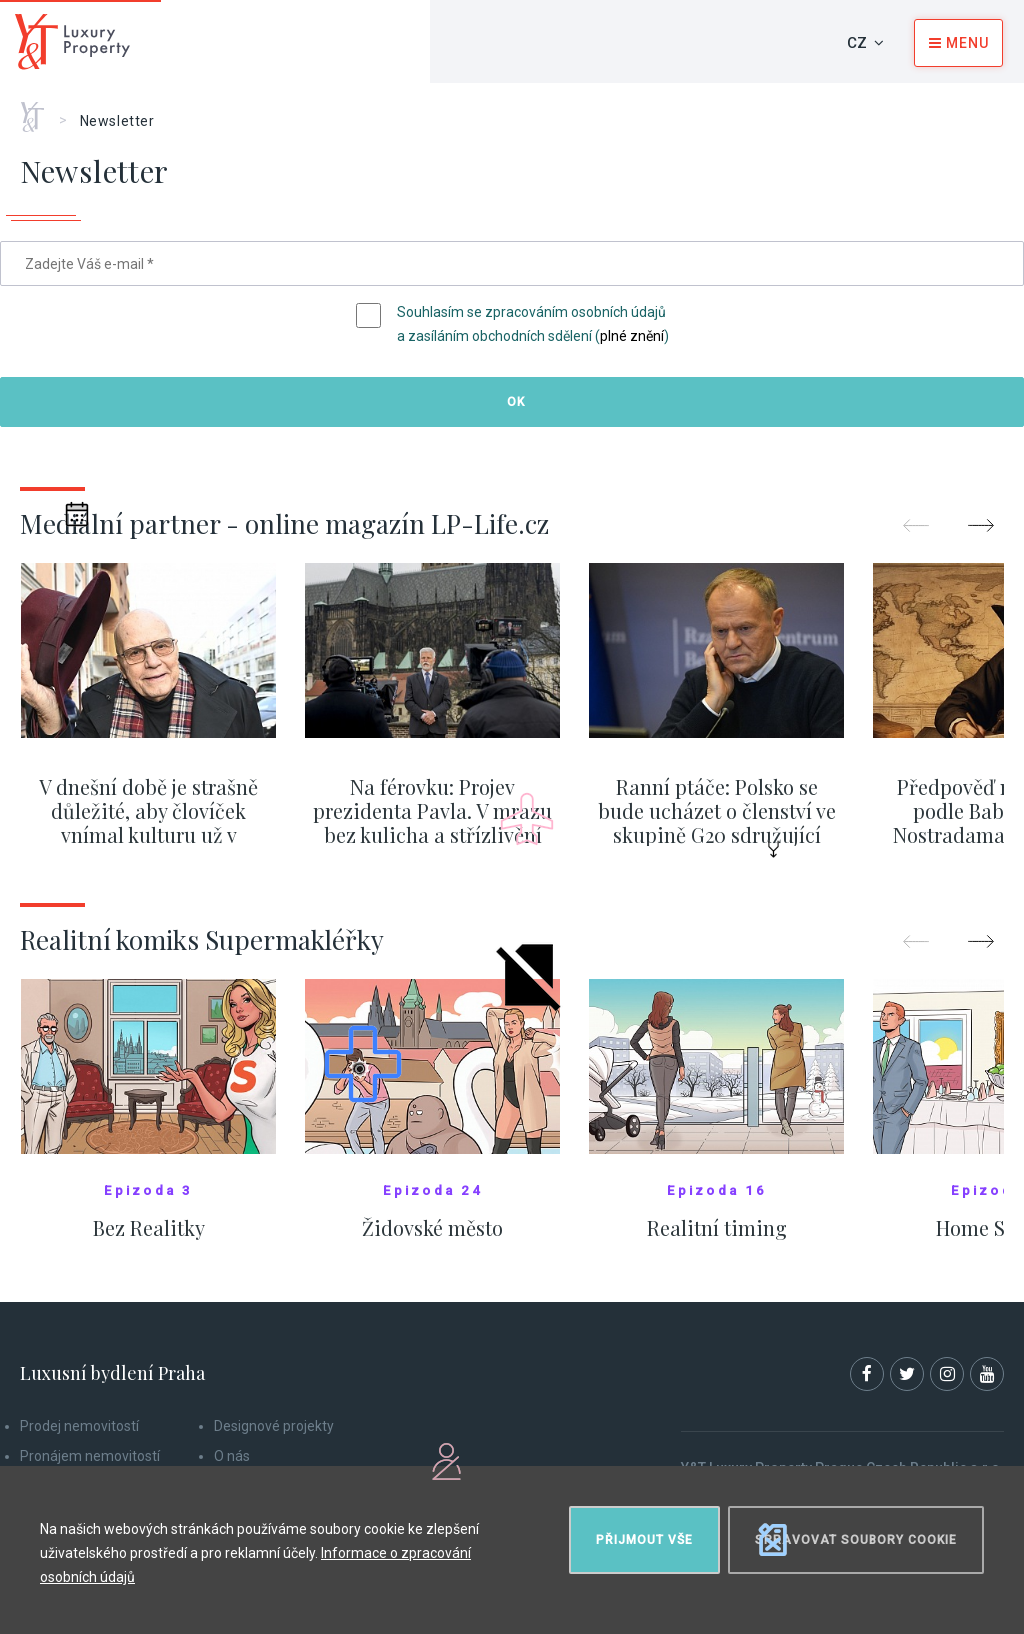  What do you see at coordinates (773, 848) in the screenshot?
I see `merge selected items or branches` at bounding box center [773, 848].